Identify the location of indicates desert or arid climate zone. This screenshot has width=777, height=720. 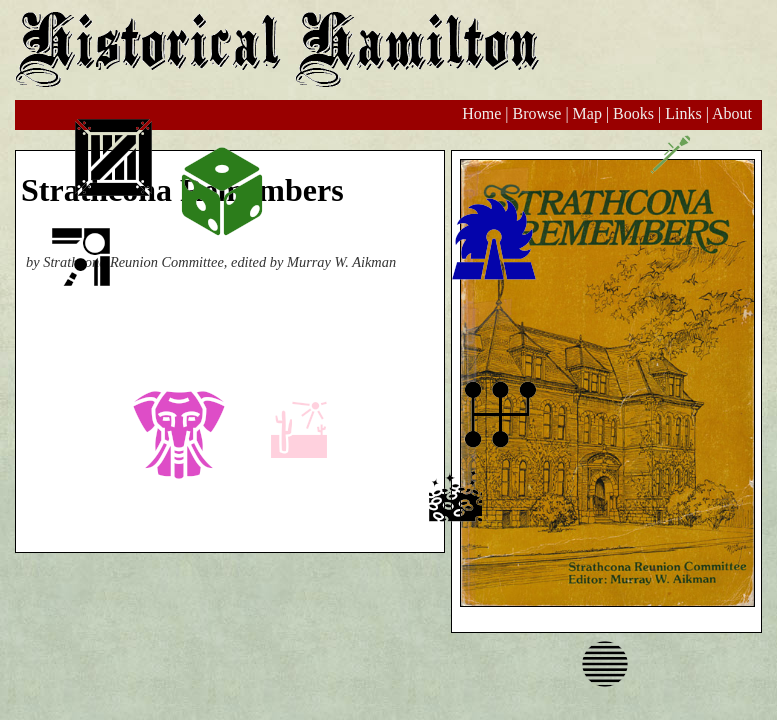
(299, 430).